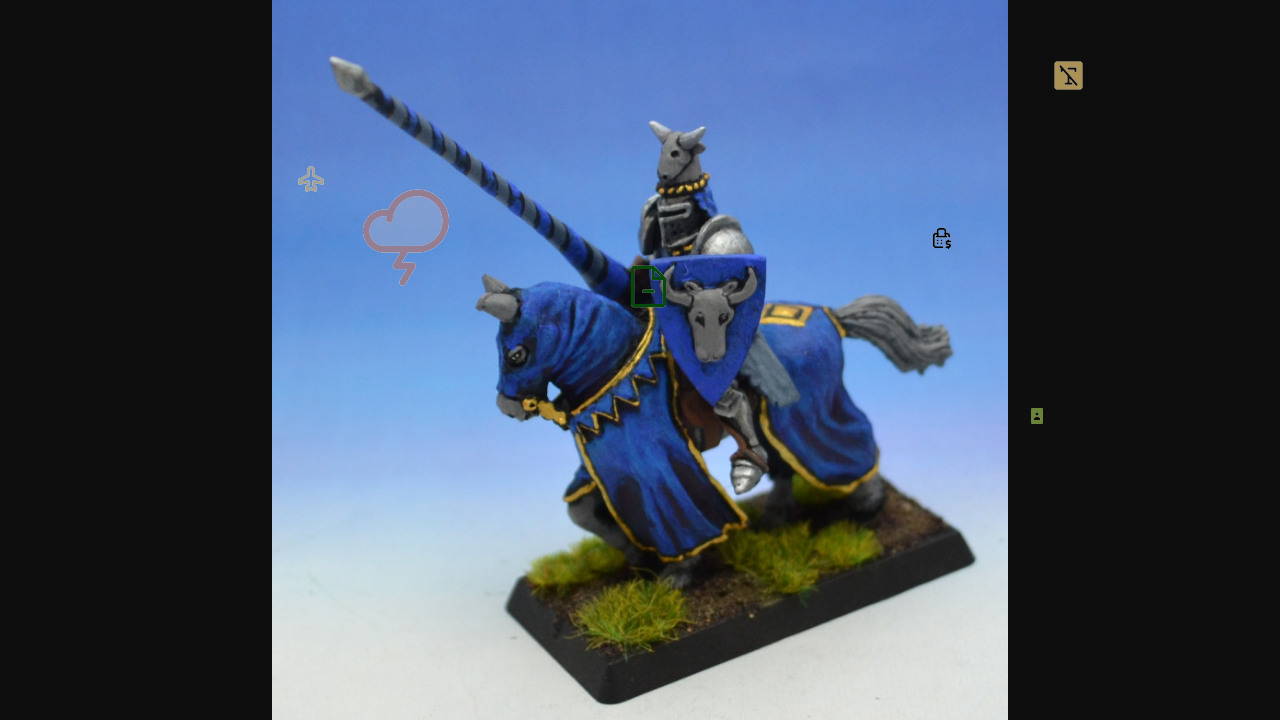  What do you see at coordinates (311, 179) in the screenshot?
I see `enable airplane mode` at bounding box center [311, 179].